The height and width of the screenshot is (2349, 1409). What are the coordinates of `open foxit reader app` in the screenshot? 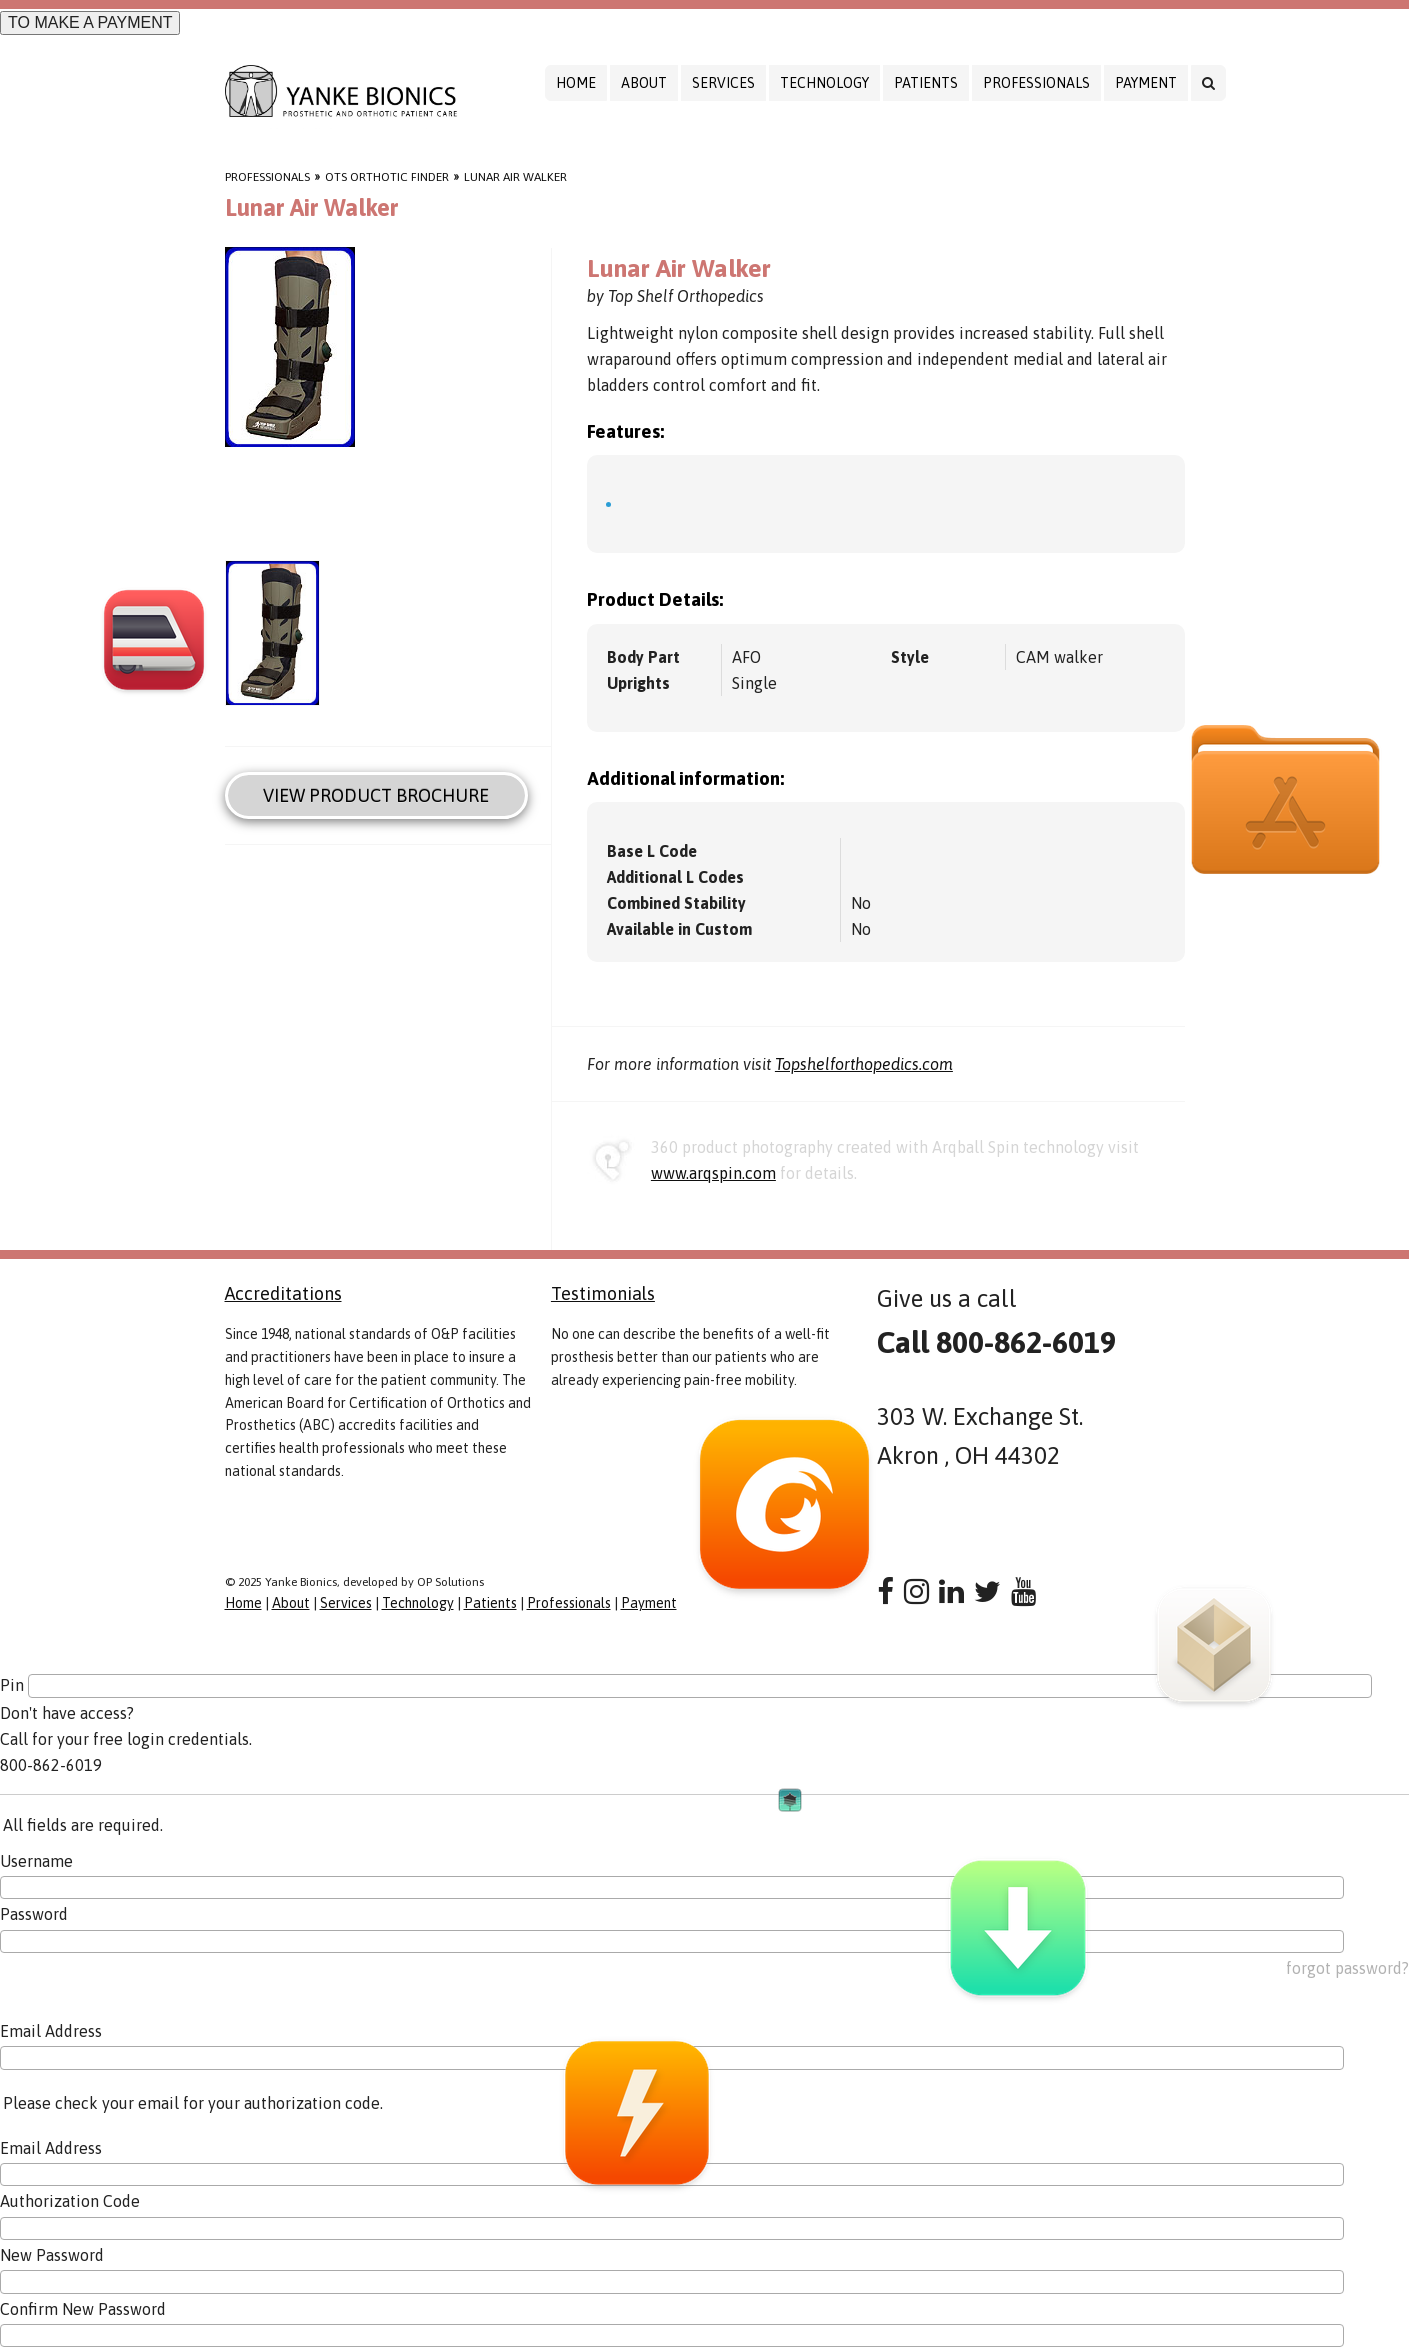 It's located at (784, 1504).